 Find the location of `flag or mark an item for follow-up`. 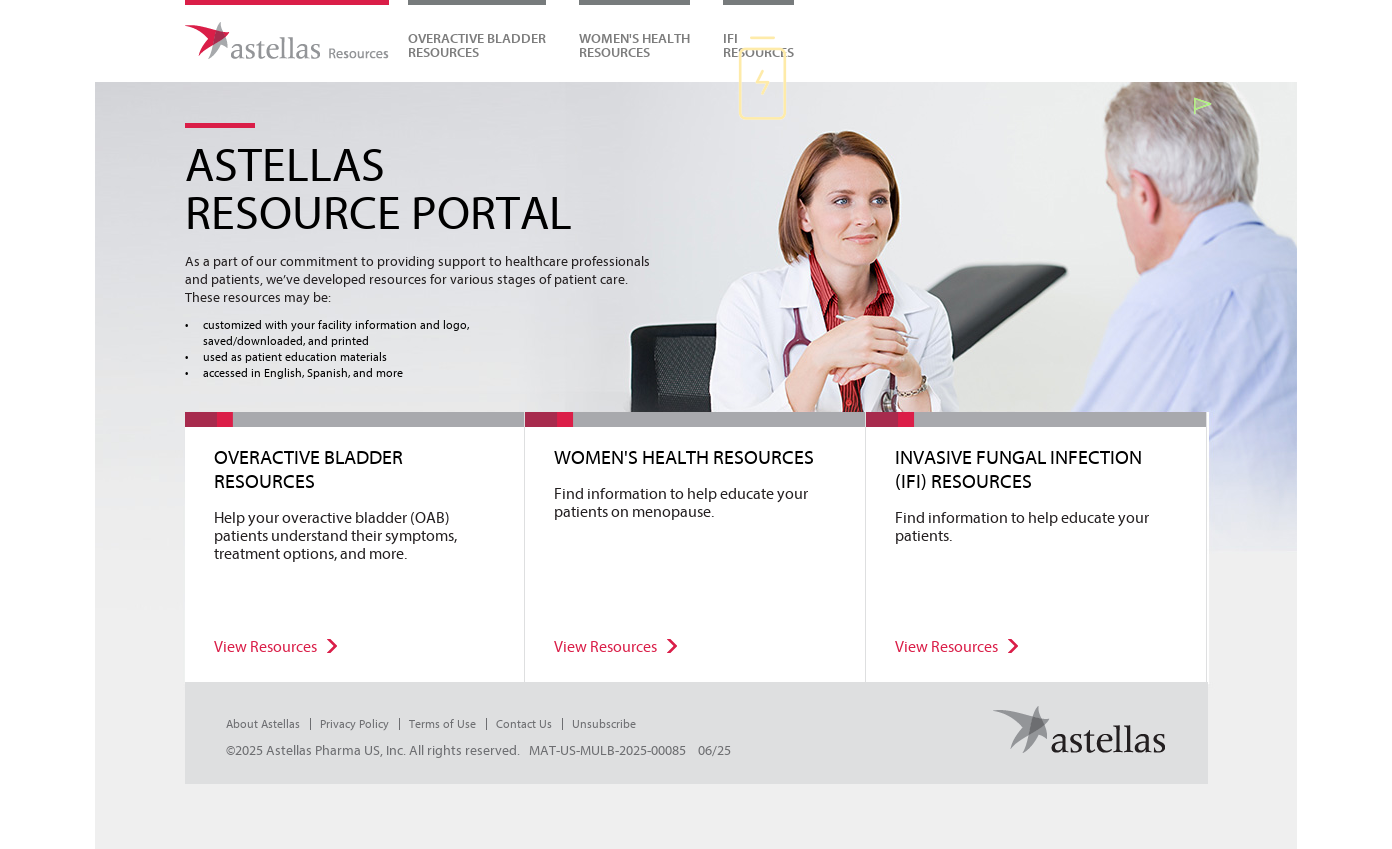

flag or mark an item for follow-up is located at coordinates (1201, 106).